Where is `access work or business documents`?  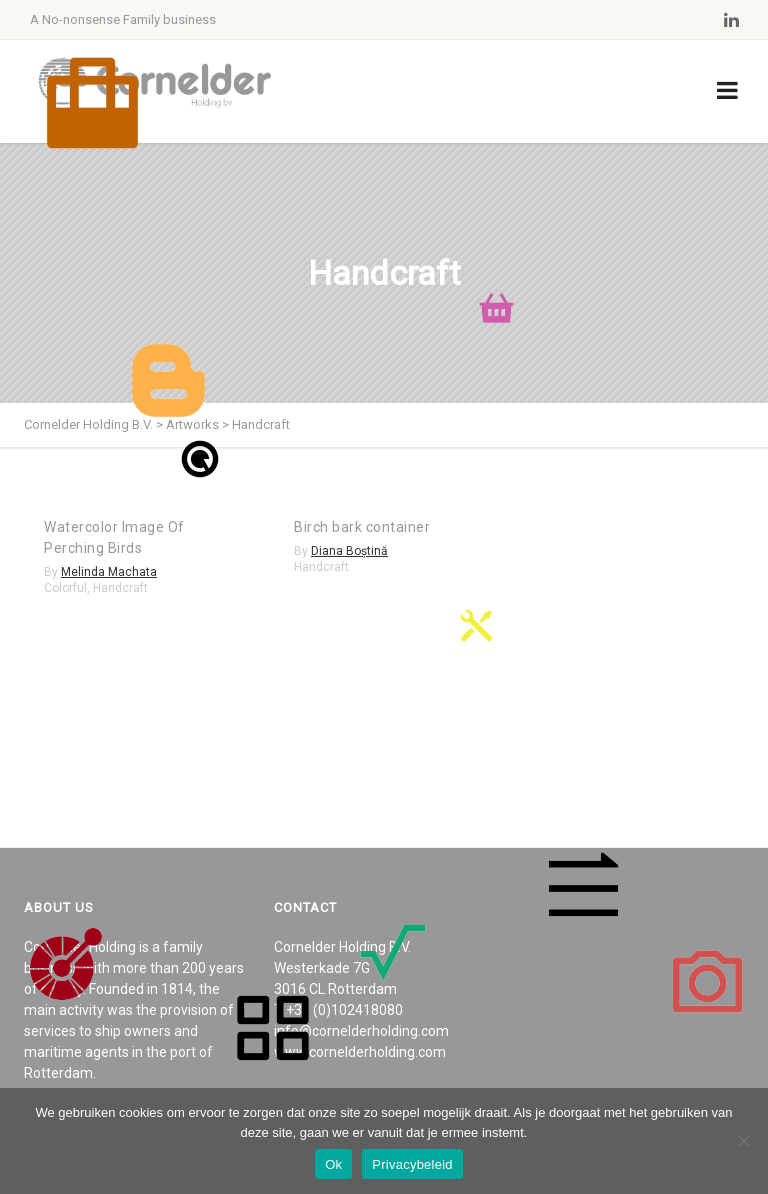
access work or business documents is located at coordinates (92, 107).